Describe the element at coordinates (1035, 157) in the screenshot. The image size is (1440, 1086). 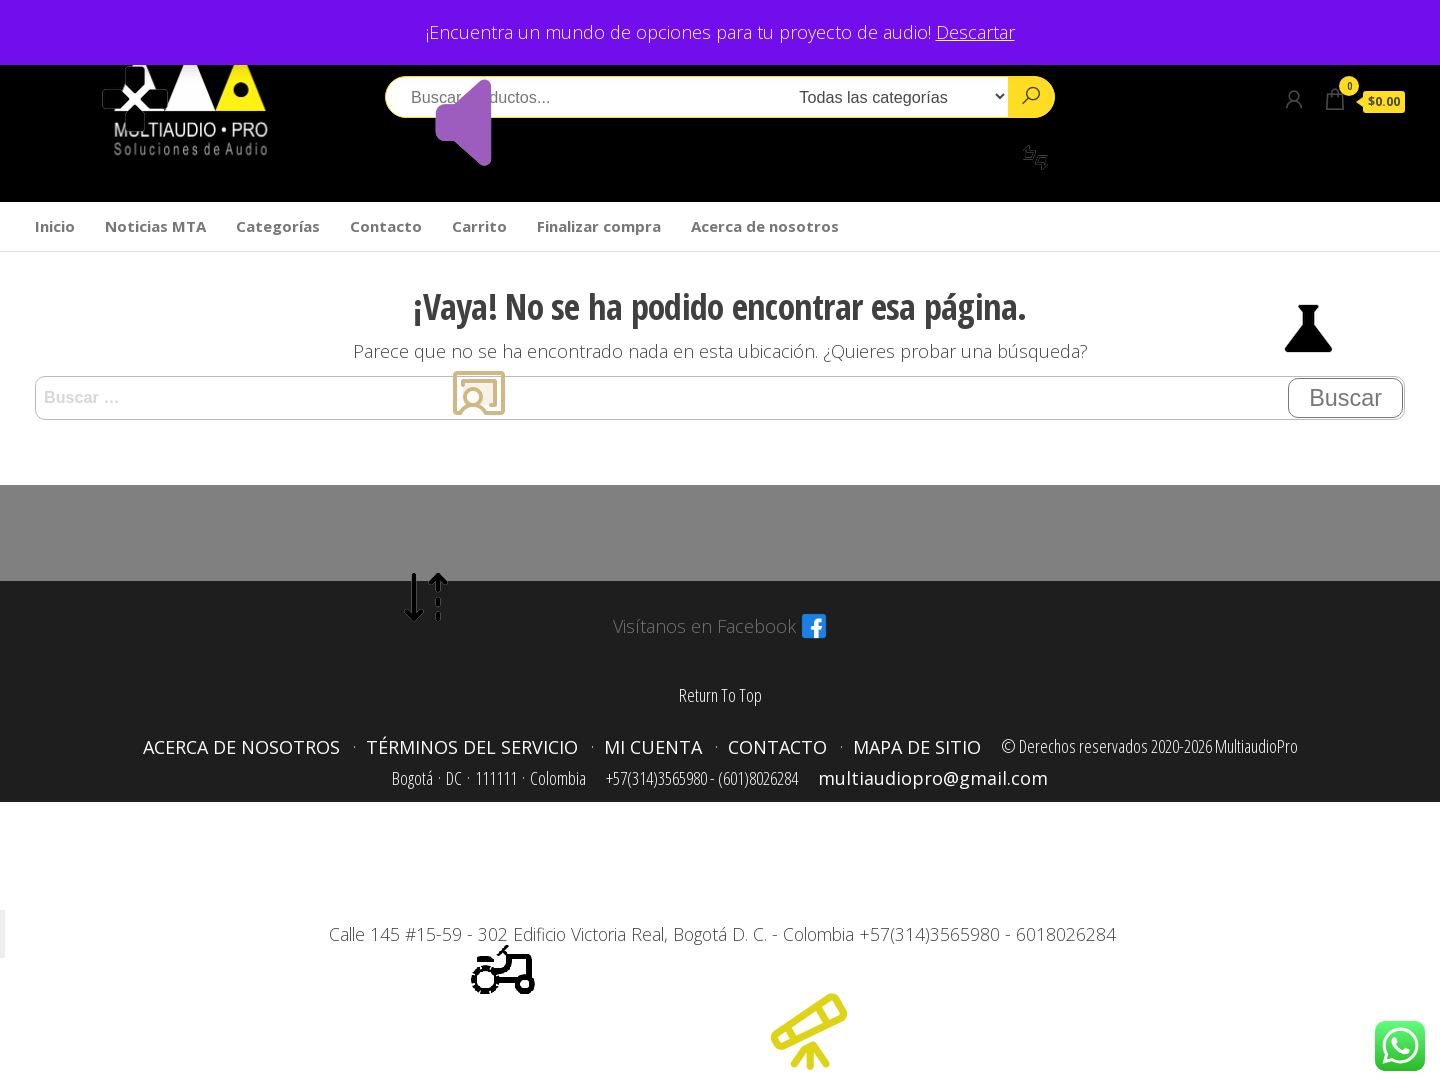
I see `rate or provide feedback` at that location.